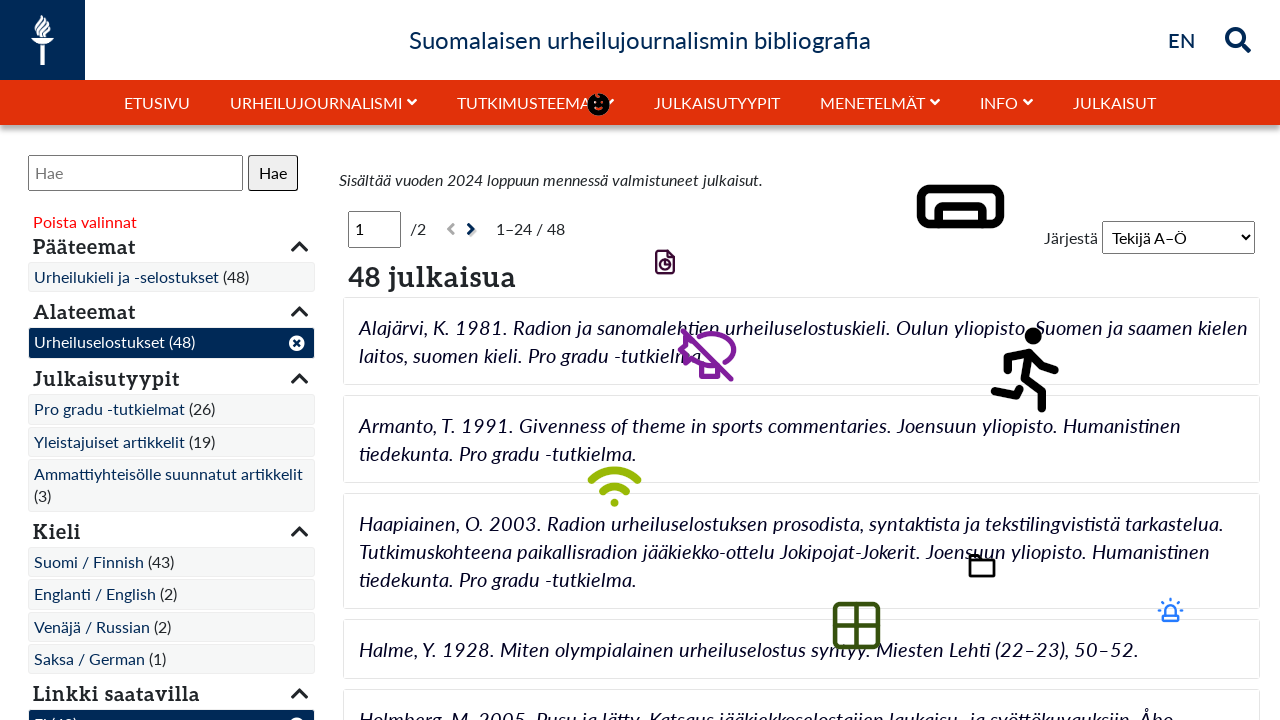 Image resolution: width=1280 pixels, height=720 pixels. What do you see at coordinates (1170, 610) in the screenshot?
I see `indicates urgent or high-priority notification` at bounding box center [1170, 610].